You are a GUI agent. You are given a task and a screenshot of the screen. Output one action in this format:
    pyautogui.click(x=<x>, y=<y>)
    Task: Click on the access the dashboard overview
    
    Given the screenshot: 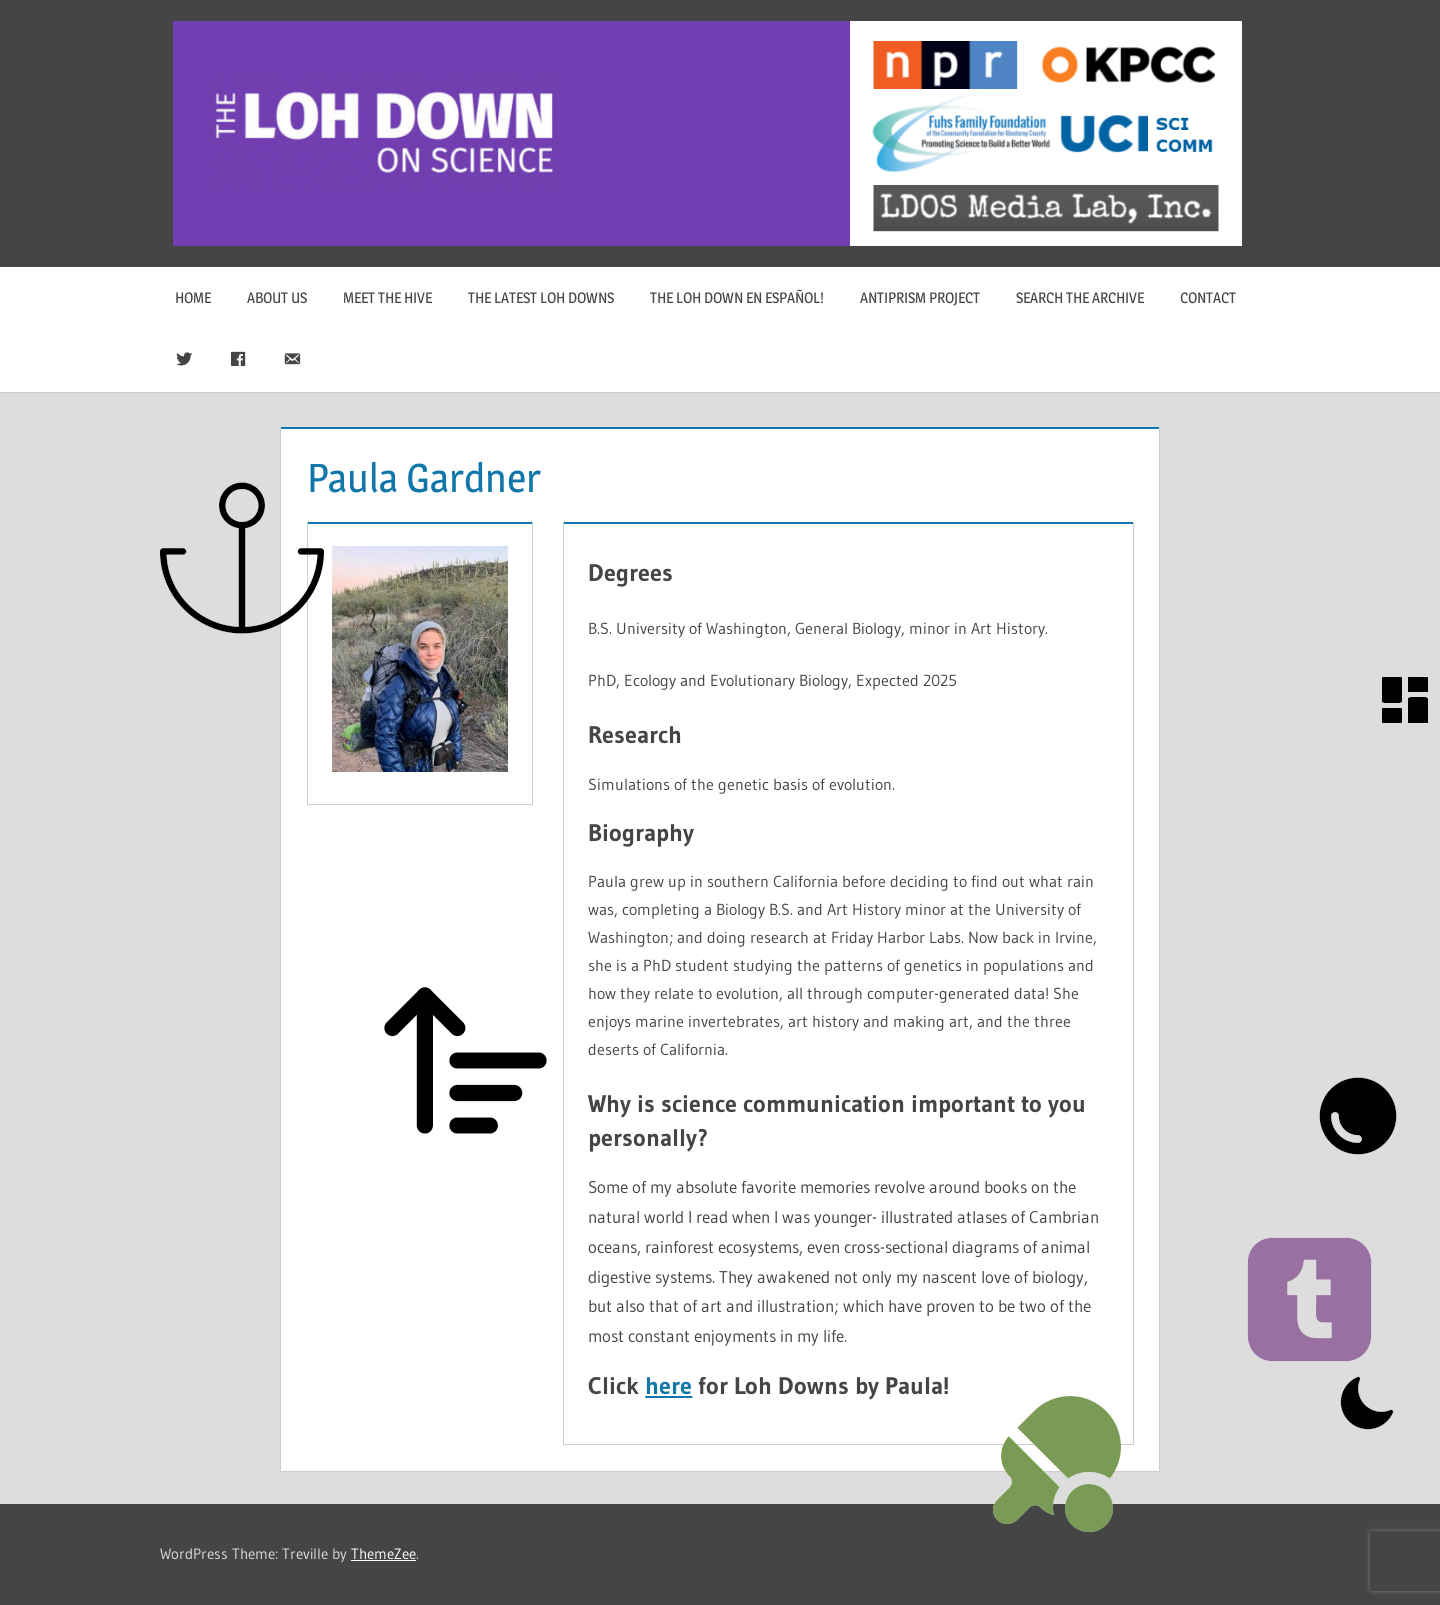 What is the action you would take?
    pyautogui.click(x=1405, y=700)
    